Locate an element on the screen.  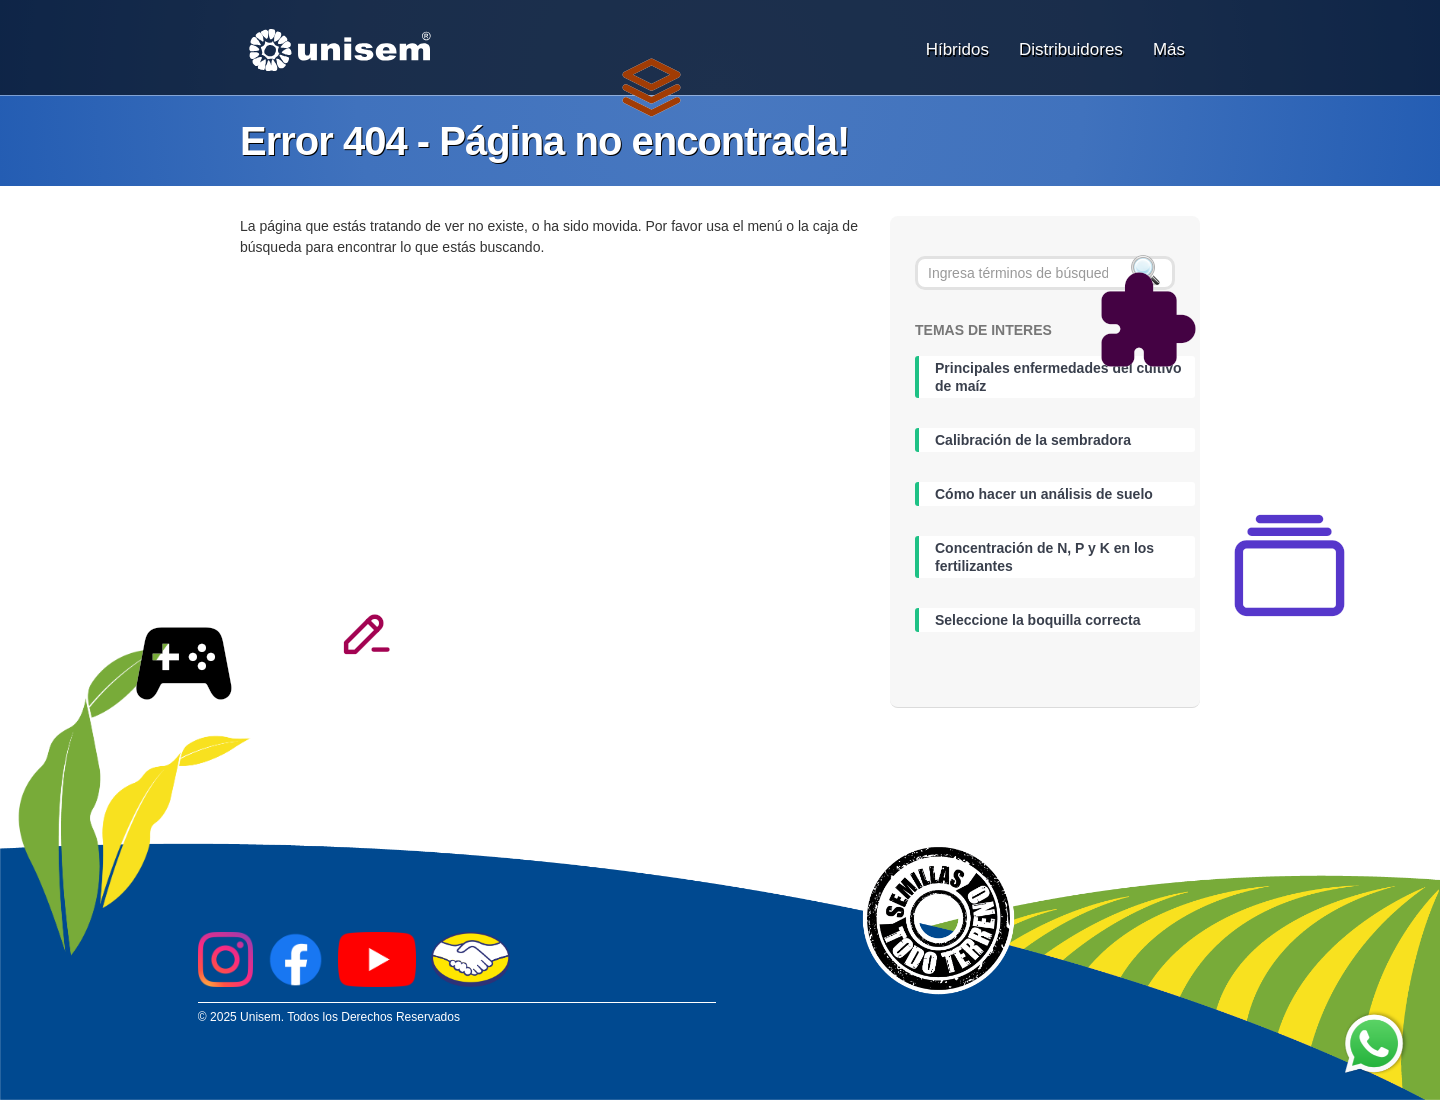
access gaming features or games library is located at coordinates (185, 663).